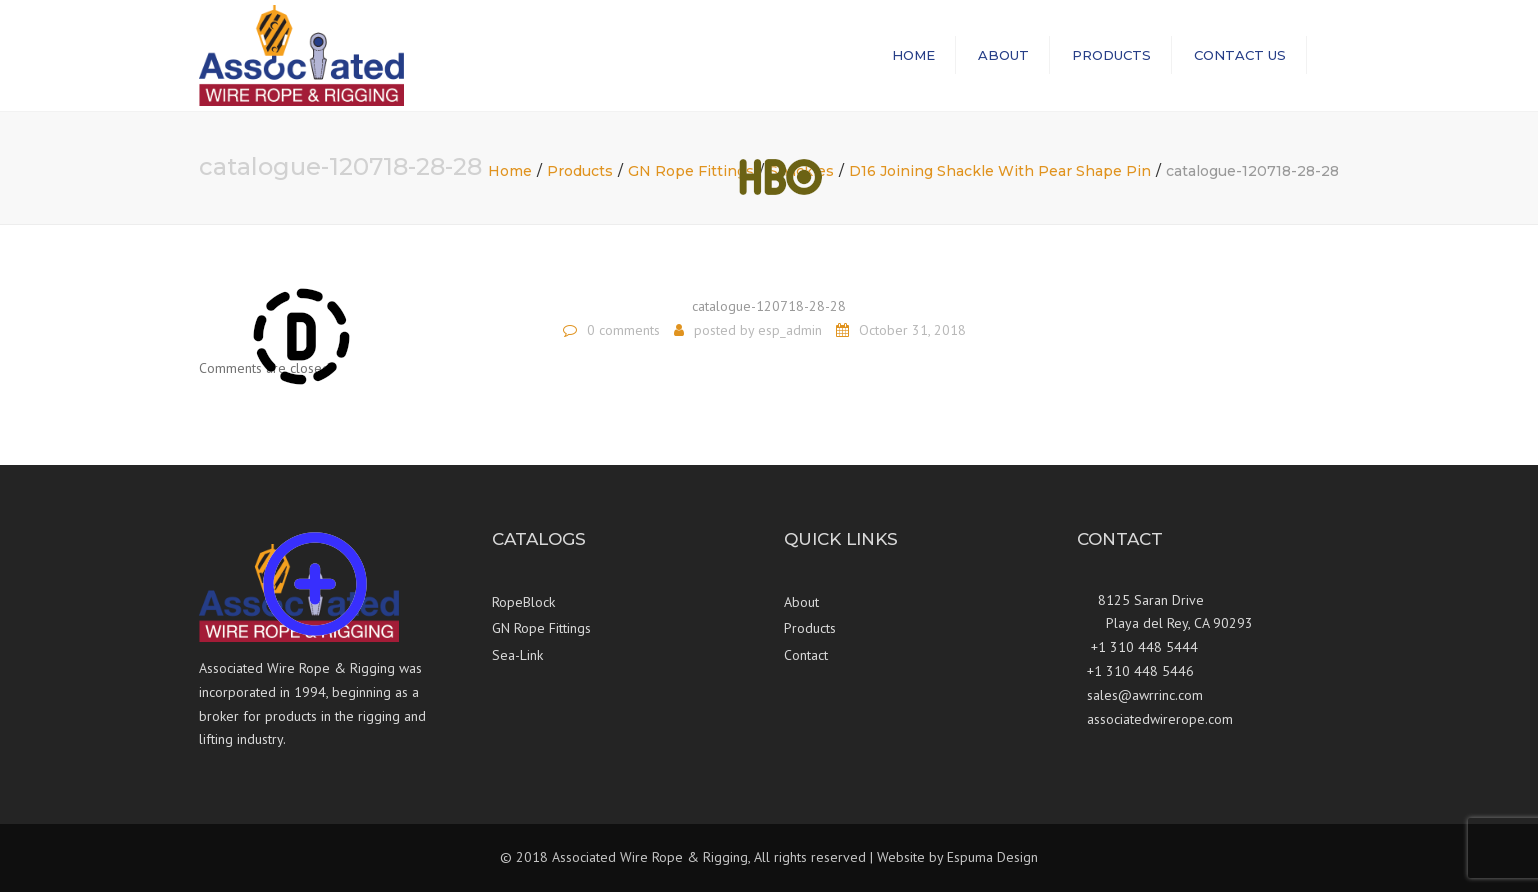 The width and height of the screenshot is (1538, 892). Describe the element at coordinates (315, 584) in the screenshot. I see `add a new item` at that location.